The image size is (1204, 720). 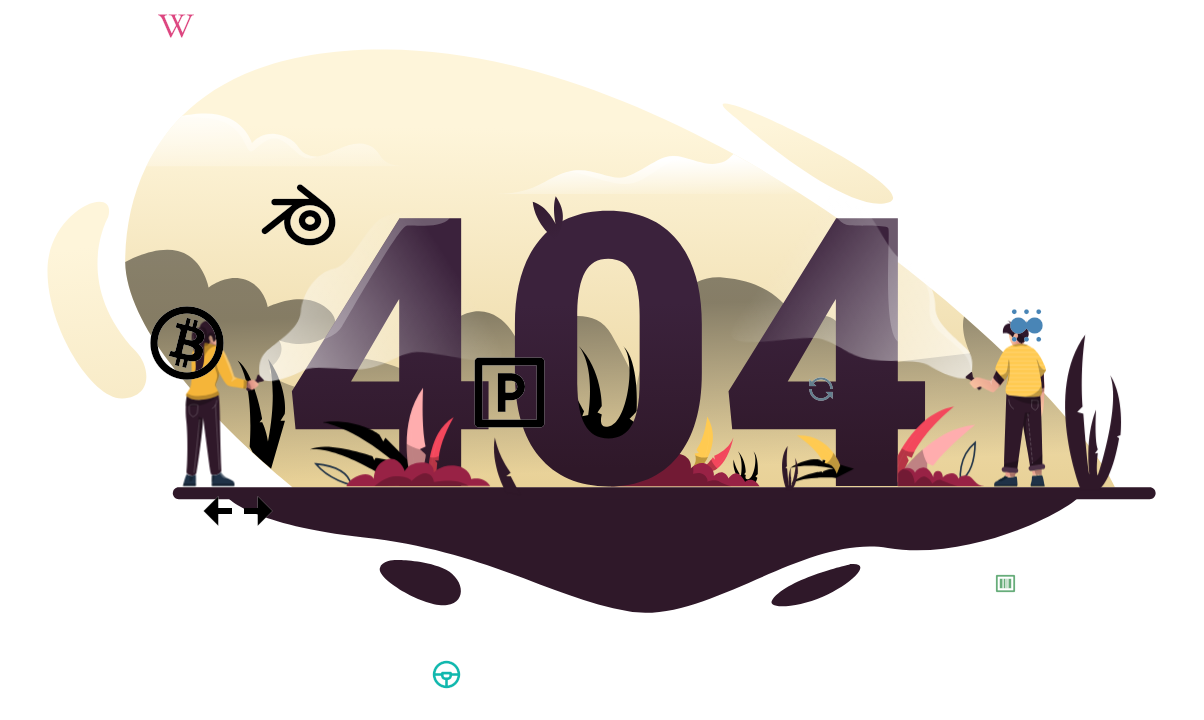 I want to click on find nearby parking locations, so click(x=509, y=392).